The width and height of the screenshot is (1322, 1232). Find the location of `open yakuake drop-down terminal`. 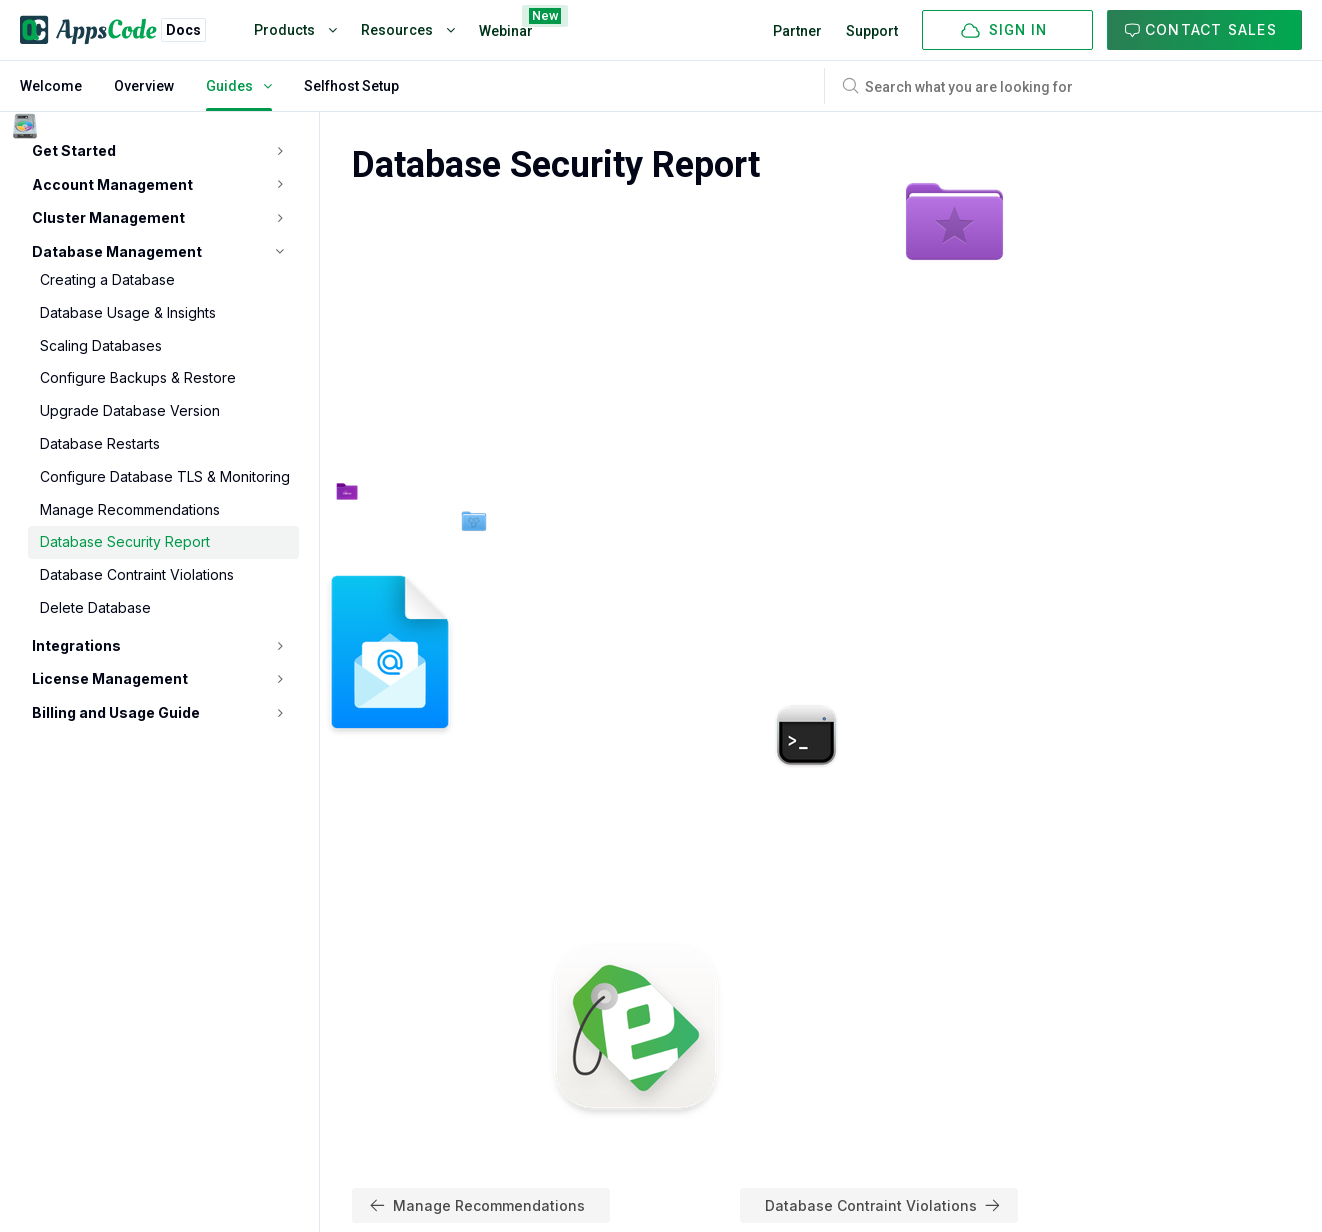

open yakuake drop-down terminal is located at coordinates (806, 735).